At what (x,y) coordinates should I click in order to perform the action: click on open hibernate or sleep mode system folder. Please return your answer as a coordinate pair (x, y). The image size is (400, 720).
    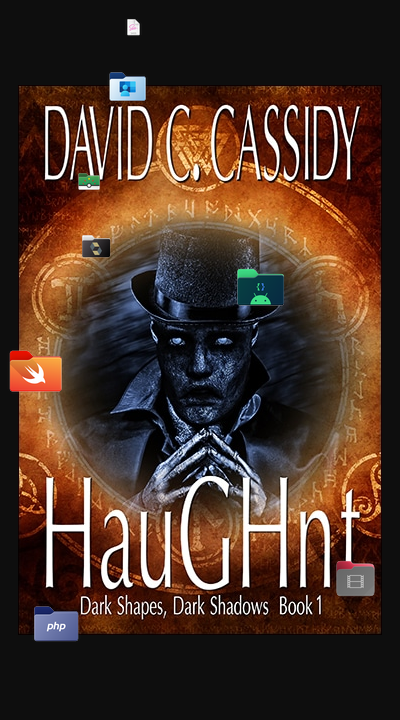
    Looking at the image, I should click on (96, 247).